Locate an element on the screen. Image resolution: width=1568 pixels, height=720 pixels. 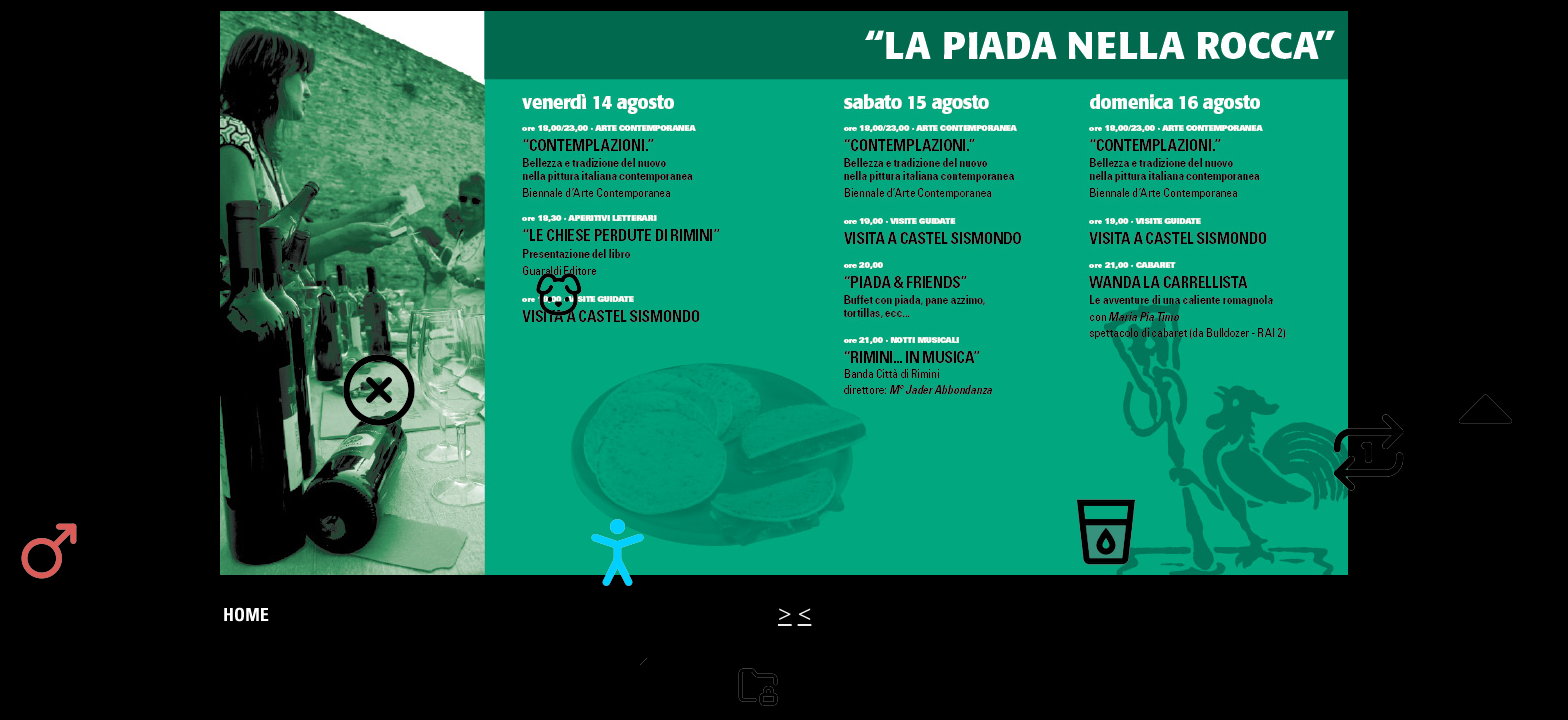
indicates pedestrian or walking mode is located at coordinates (617, 552).